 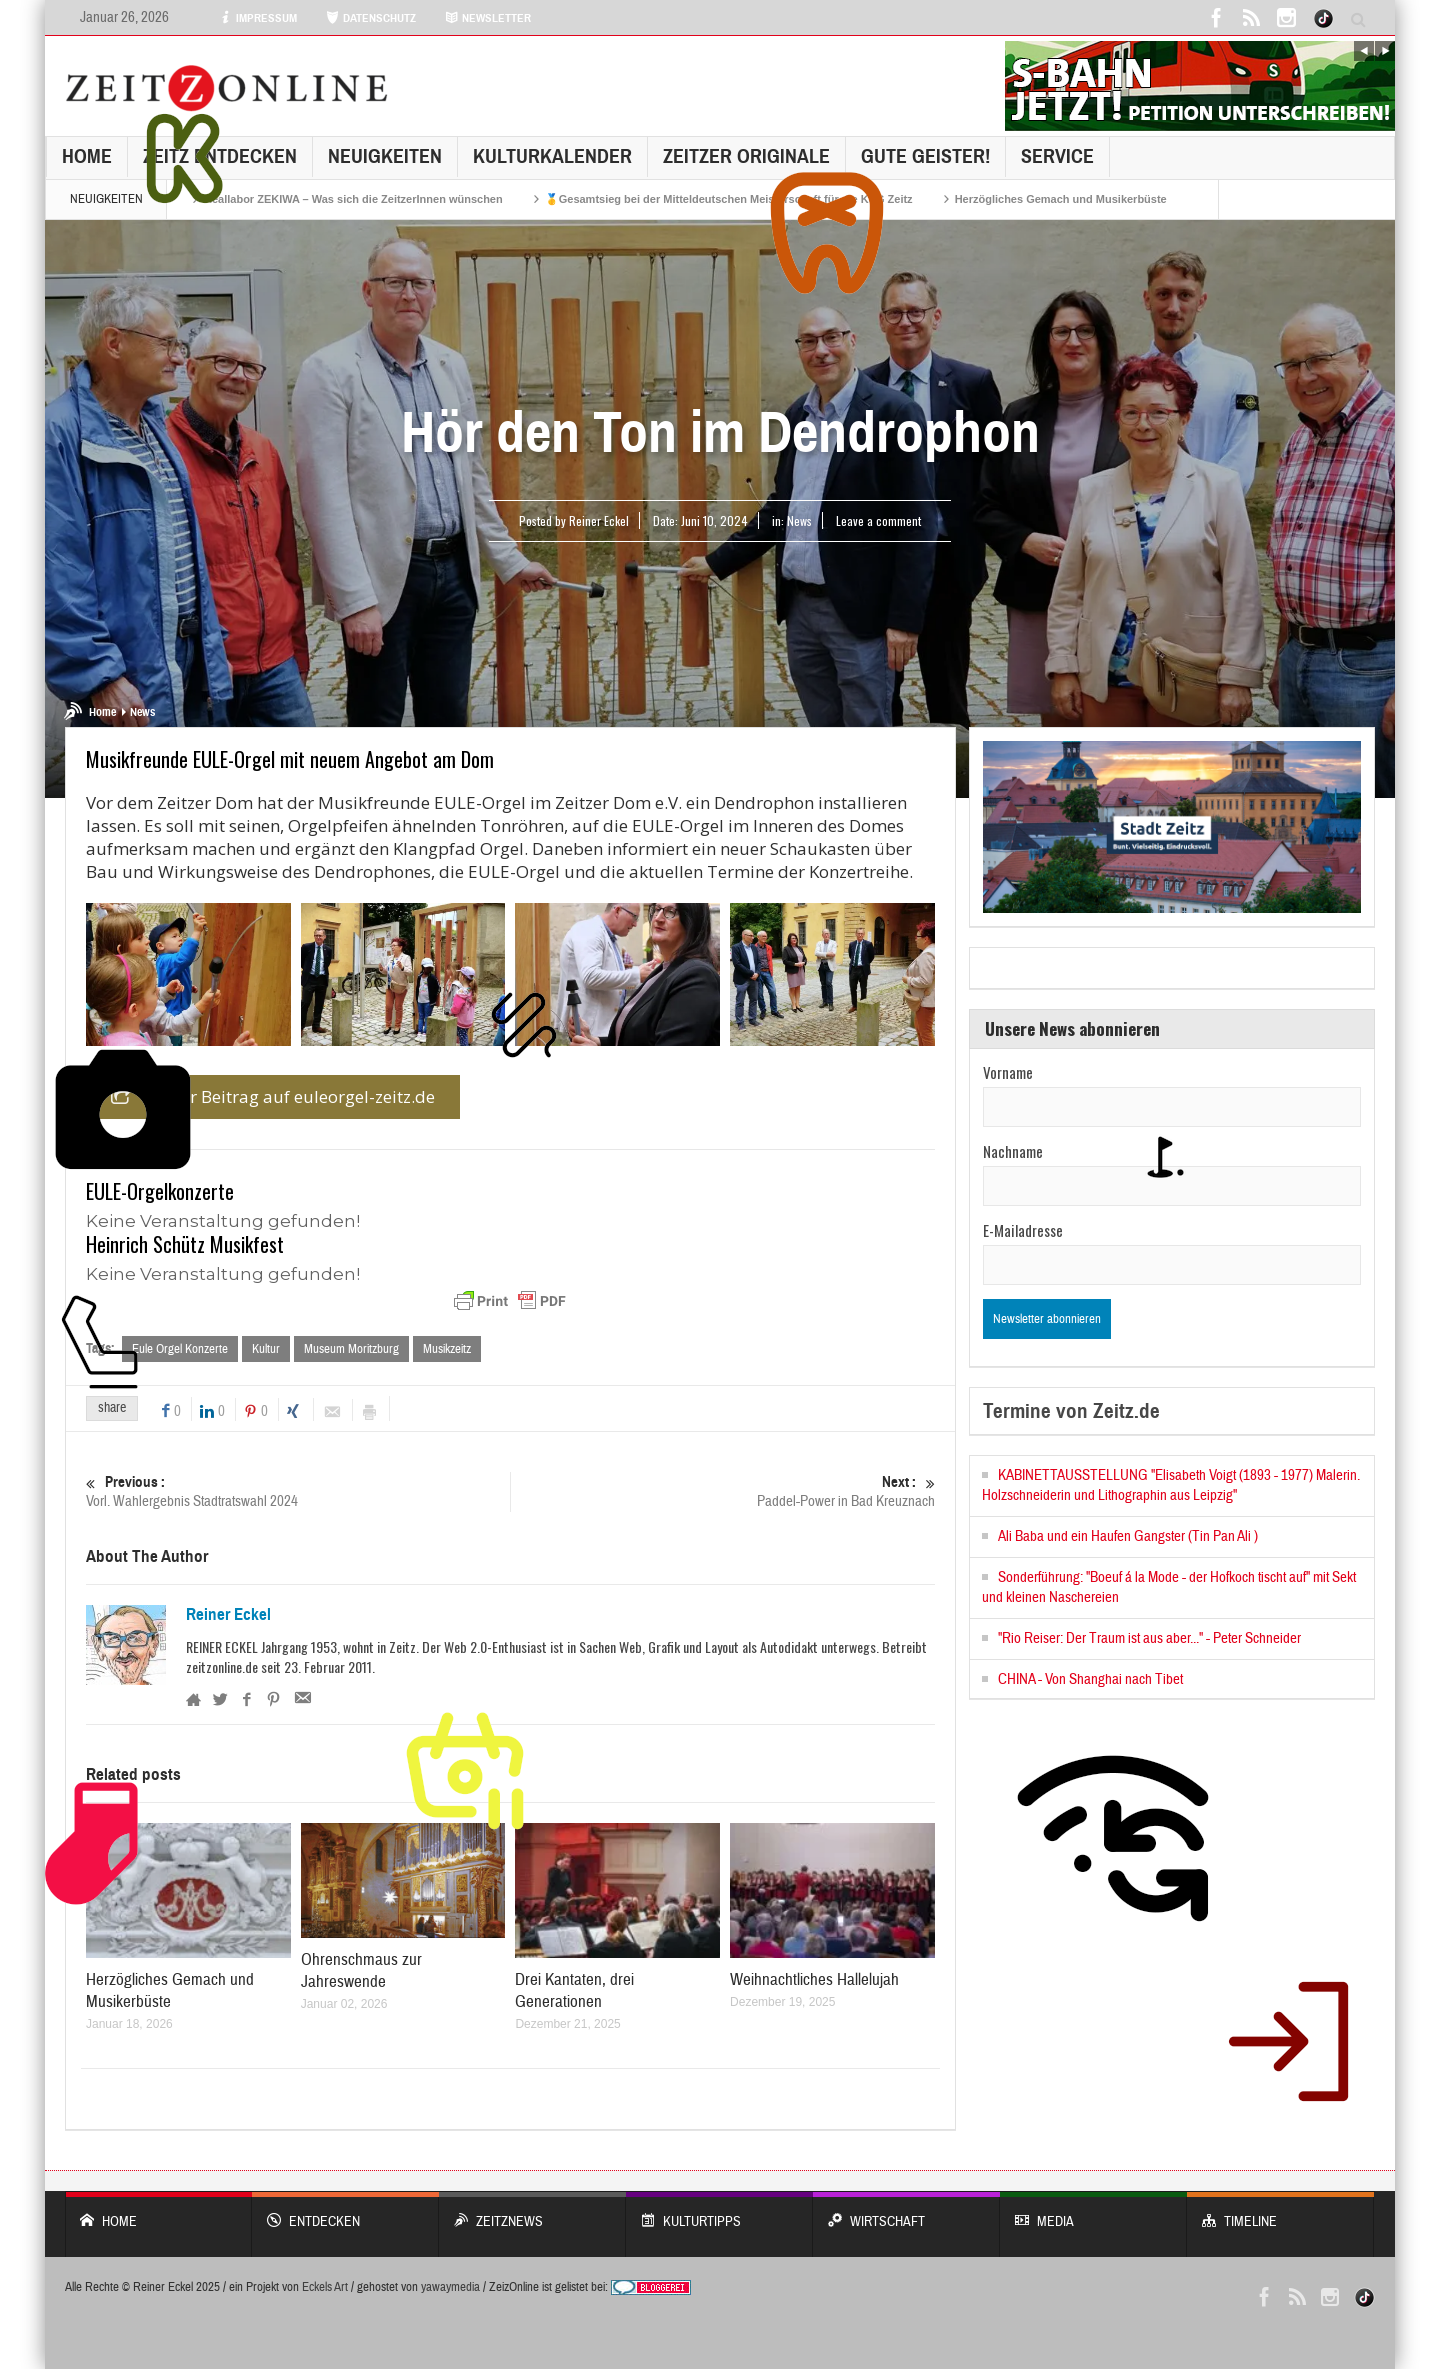 What do you see at coordinates (1113, 1825) in the screenshot?
I see `sync data over wifi connection` at bounding box center [1113, 1825].